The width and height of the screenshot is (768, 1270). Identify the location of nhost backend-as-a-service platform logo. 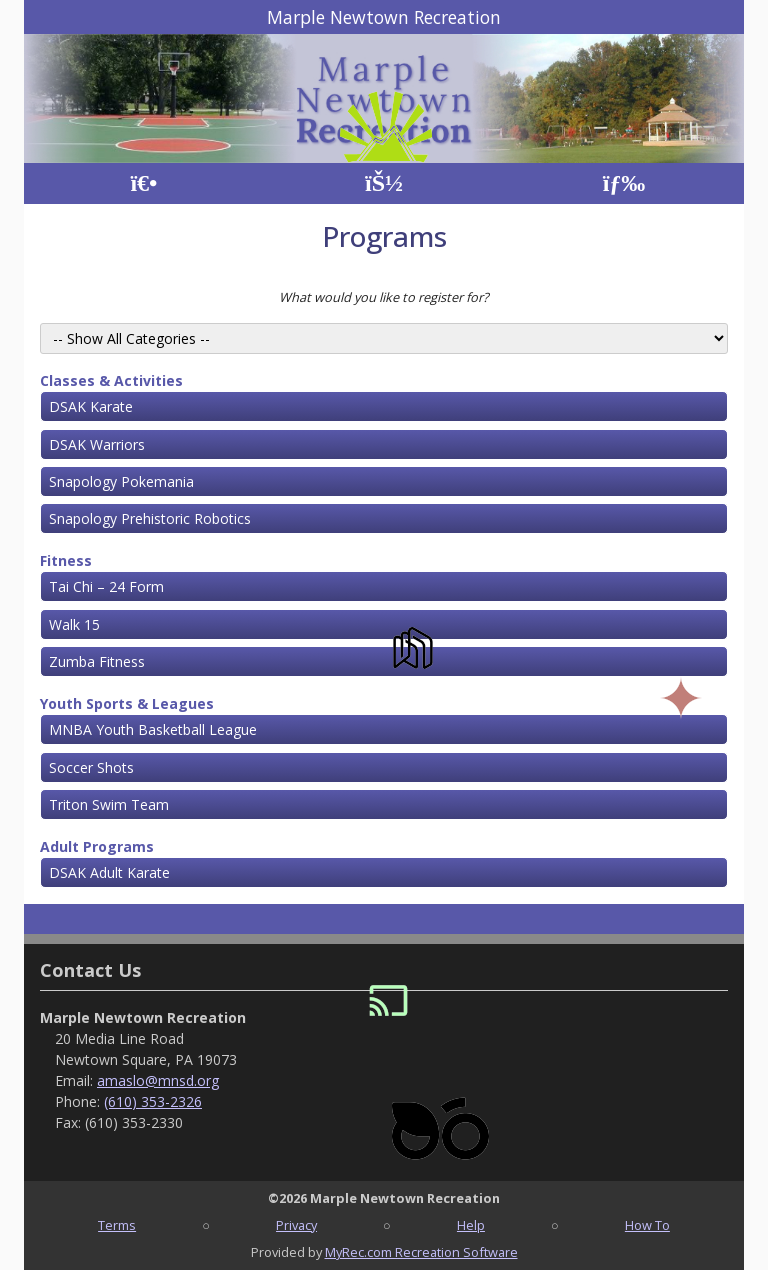
(413, 648).